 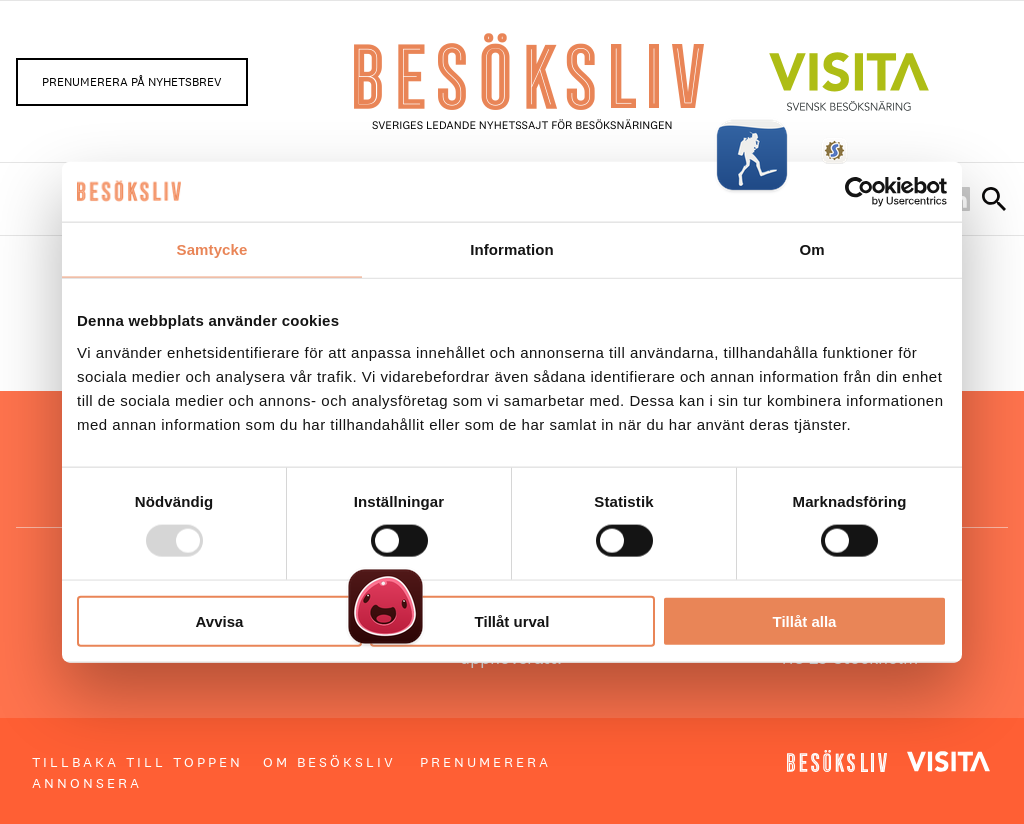 What do you see at coordinates (752, 155) in the screenshot?
I see `open subsurface dive logging app` at bounding box center [752, 155].